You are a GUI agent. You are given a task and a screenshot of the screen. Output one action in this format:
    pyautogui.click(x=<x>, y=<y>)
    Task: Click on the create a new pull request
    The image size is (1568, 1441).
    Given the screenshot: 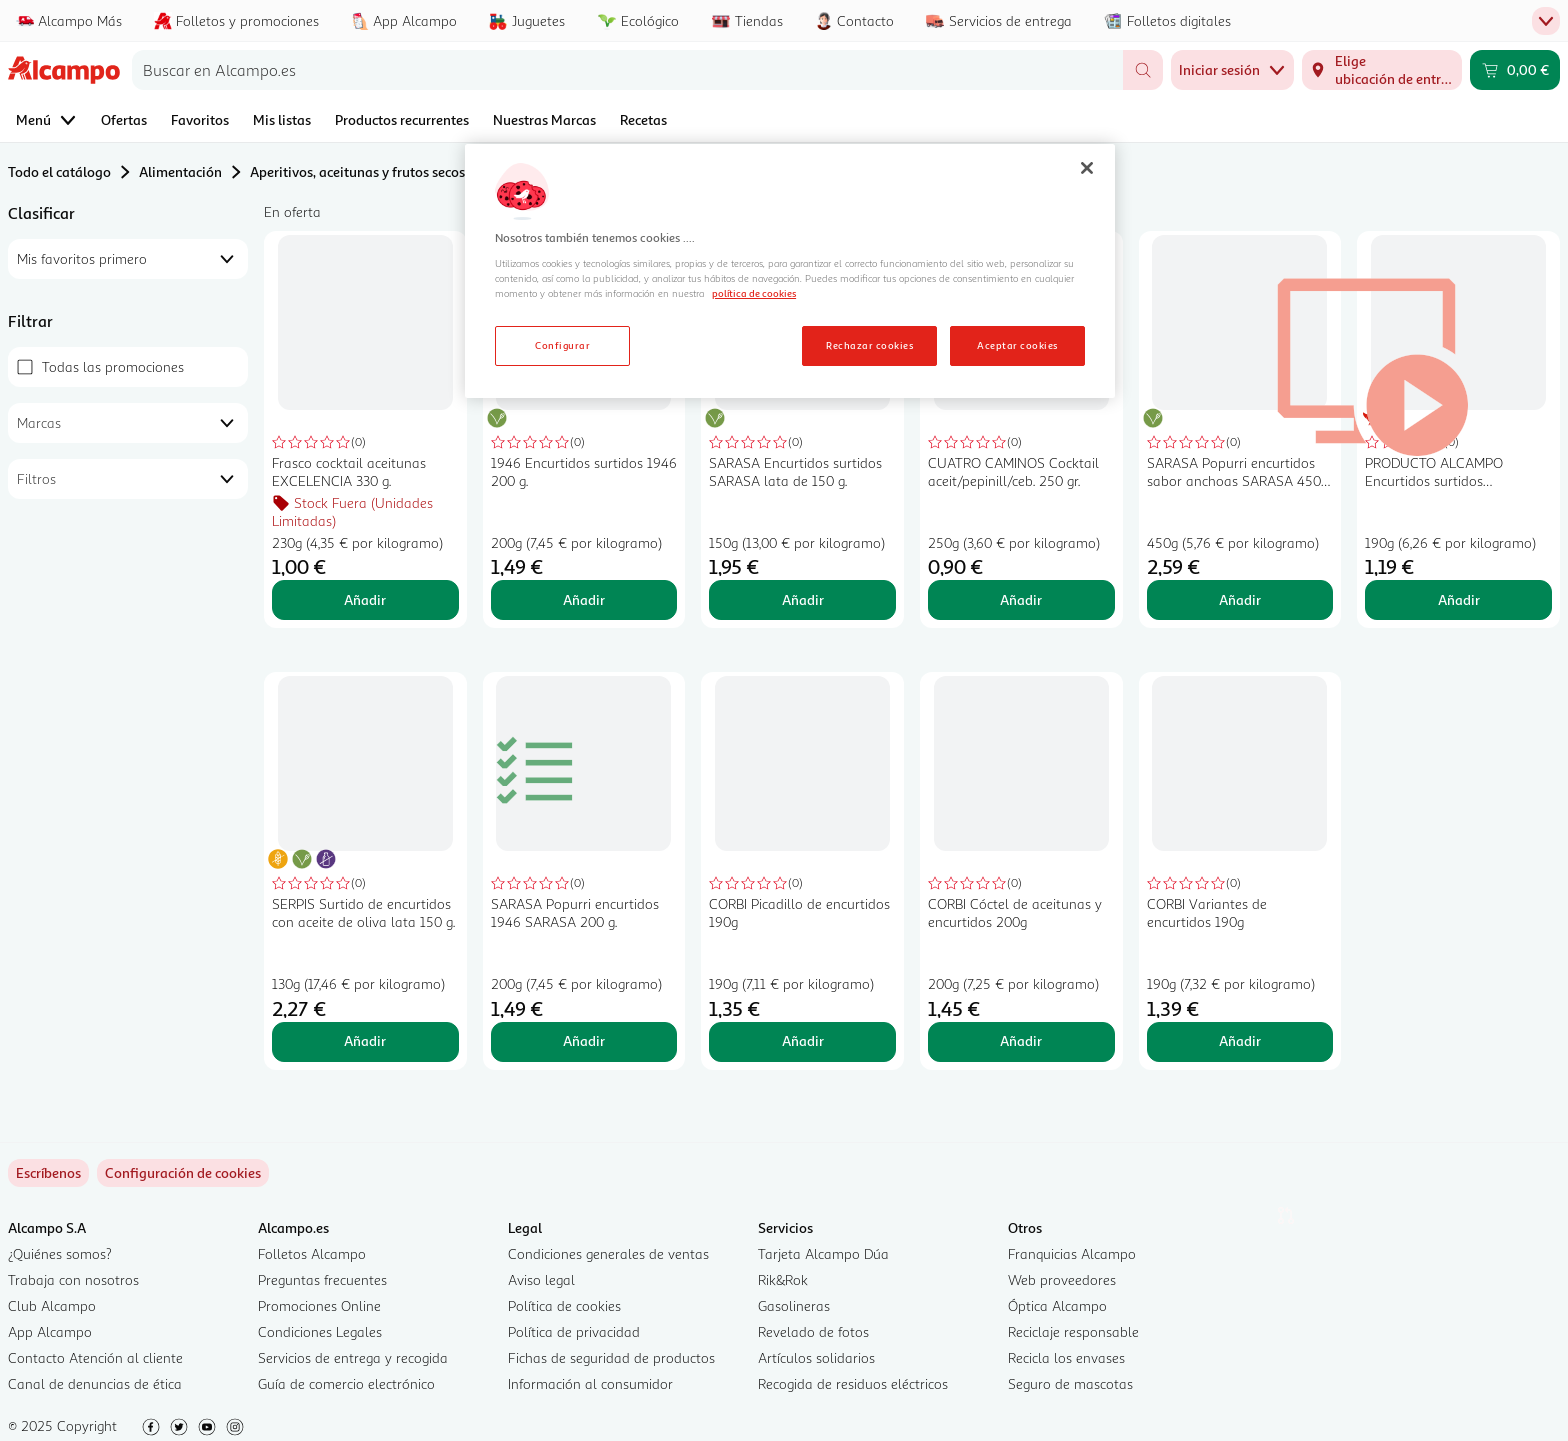 What is the action you would take?
    pyautogui.click(x=1286, y=1215)
    